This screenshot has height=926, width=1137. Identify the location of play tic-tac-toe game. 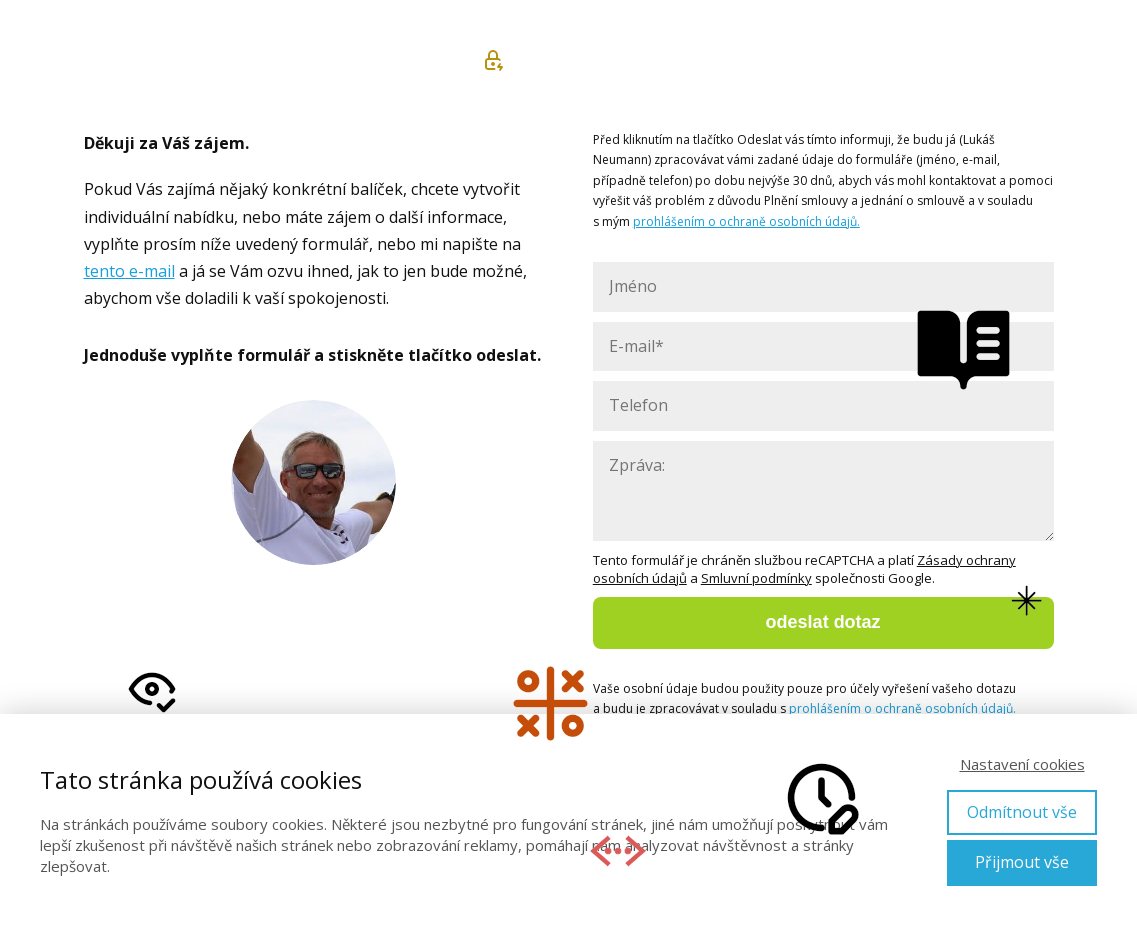
(550, 703).